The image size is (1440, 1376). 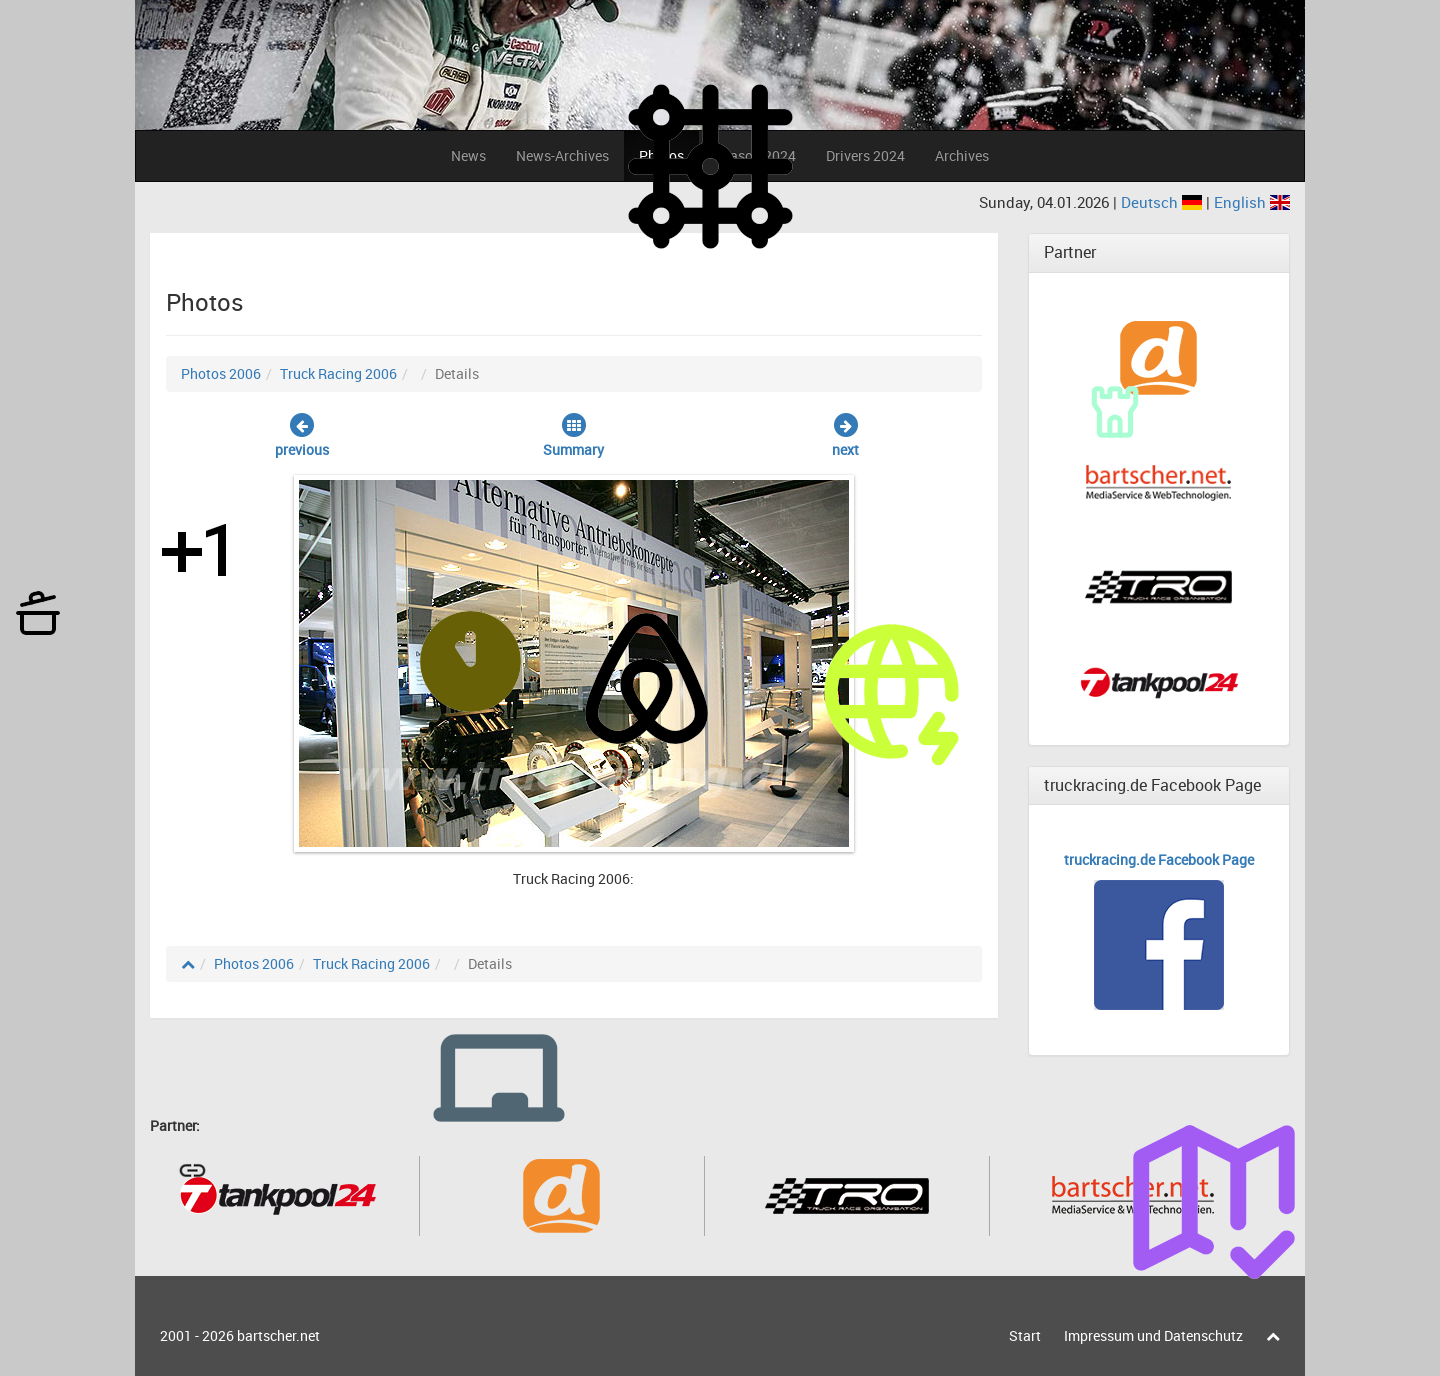 What do you see at coordinates (194, 552) in the screenshot?
I see `increase exposure by one stop` at bounding box center [194, 552].